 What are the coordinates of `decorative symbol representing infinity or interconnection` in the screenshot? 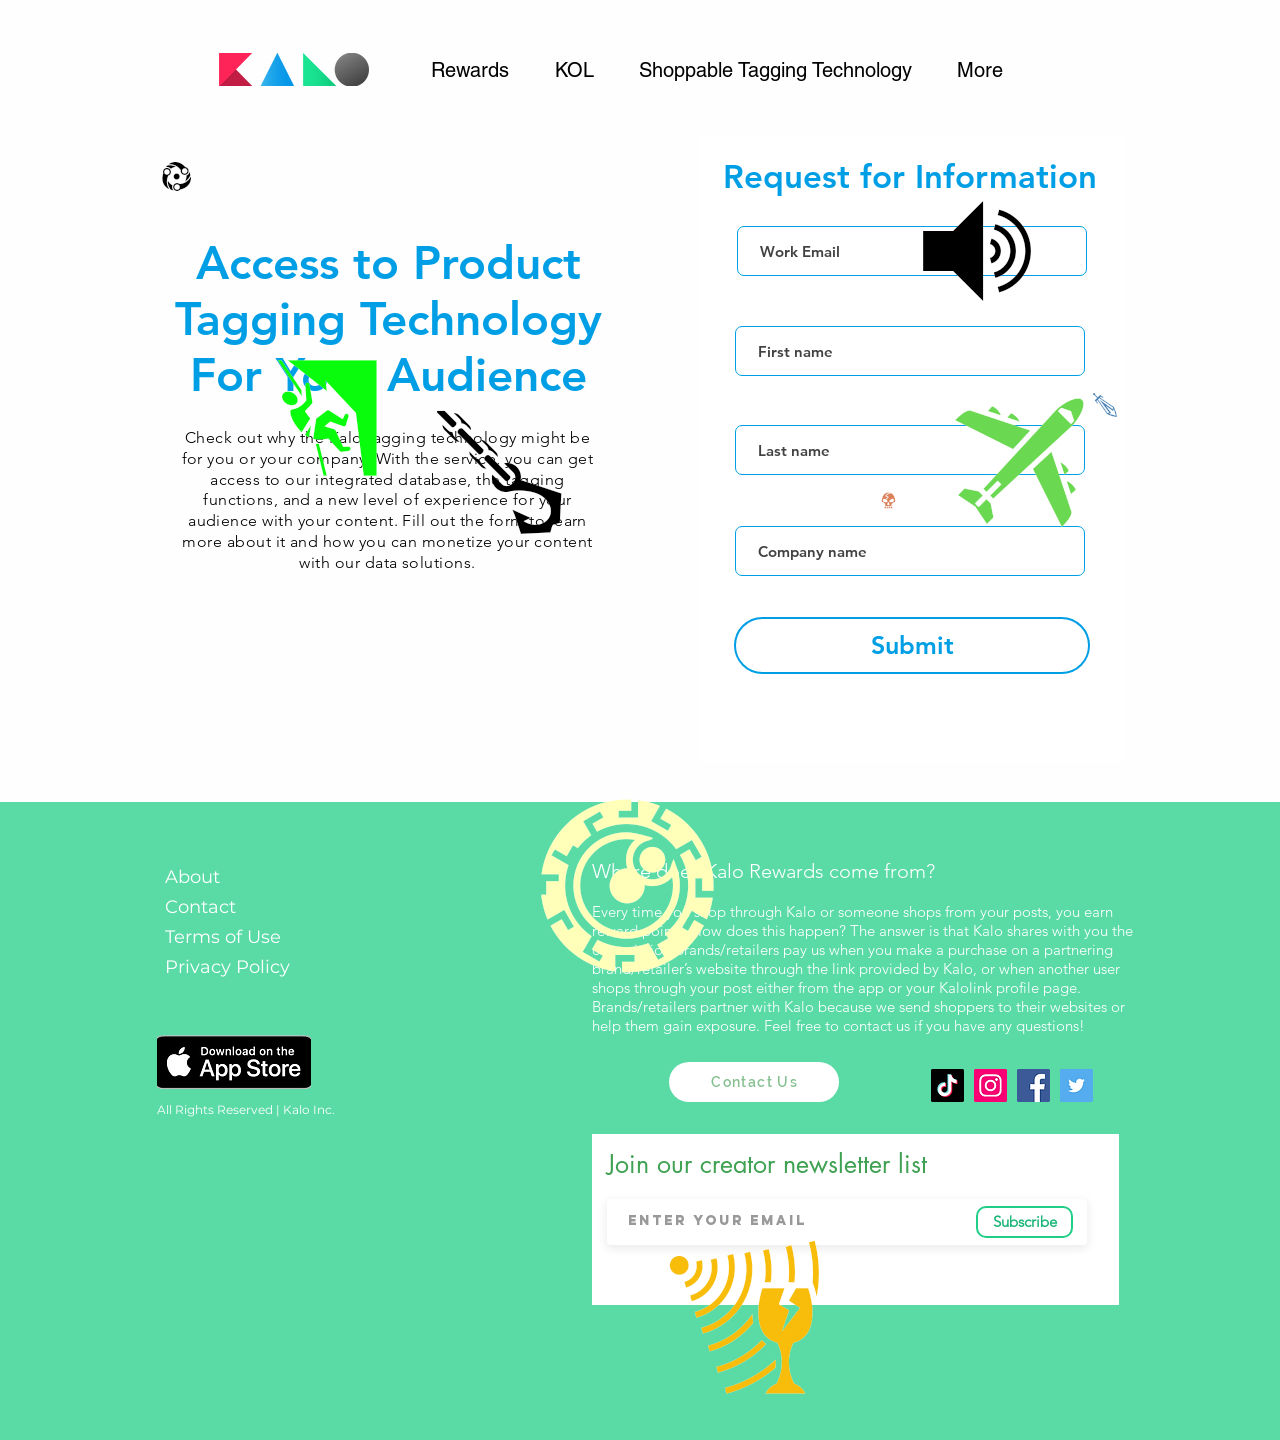 It's located at (176, 176).